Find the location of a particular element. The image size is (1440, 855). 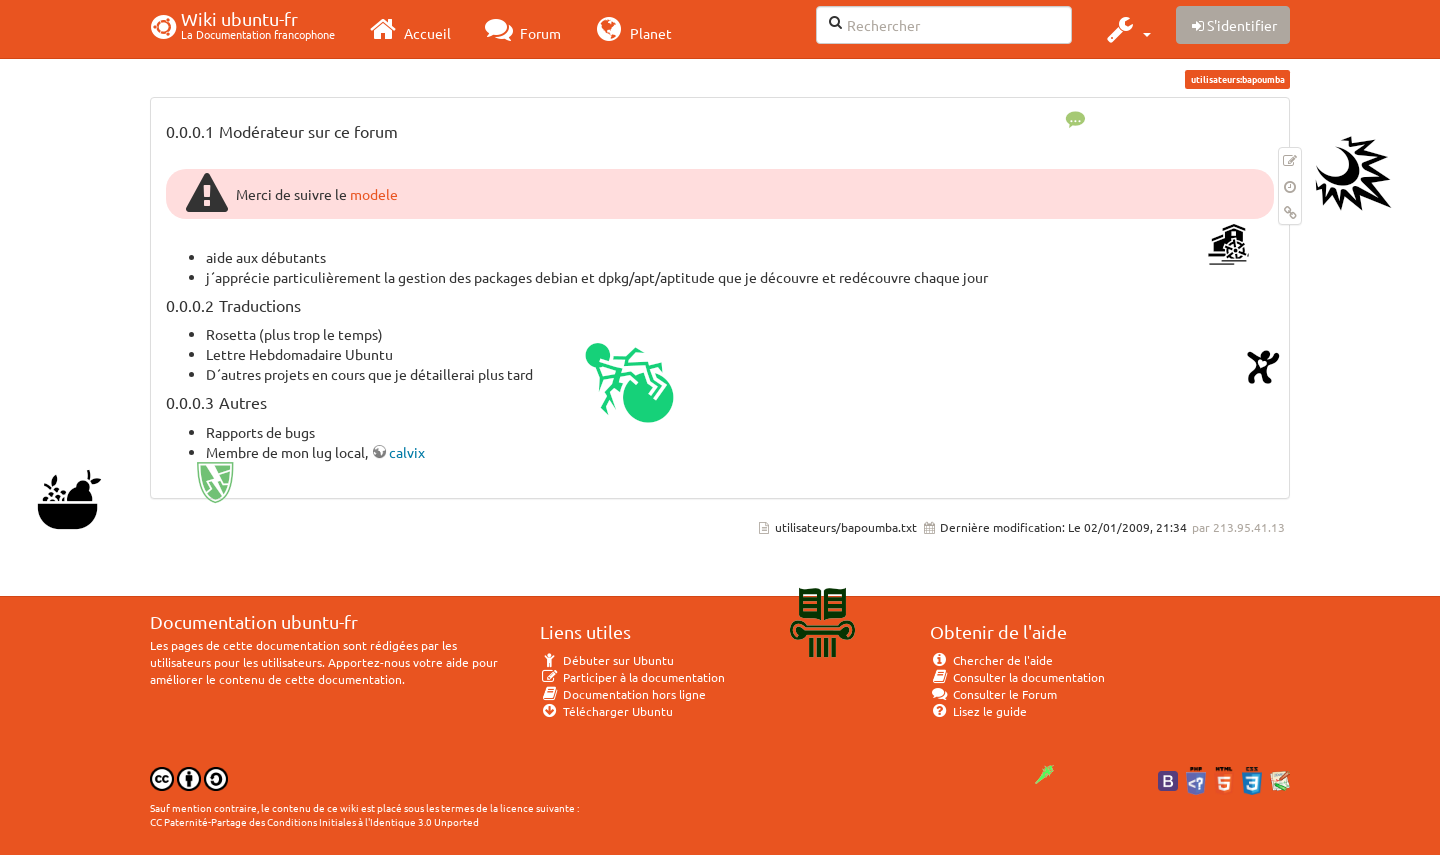

access water mill building or production facility is located at coordinates (1228, 244).